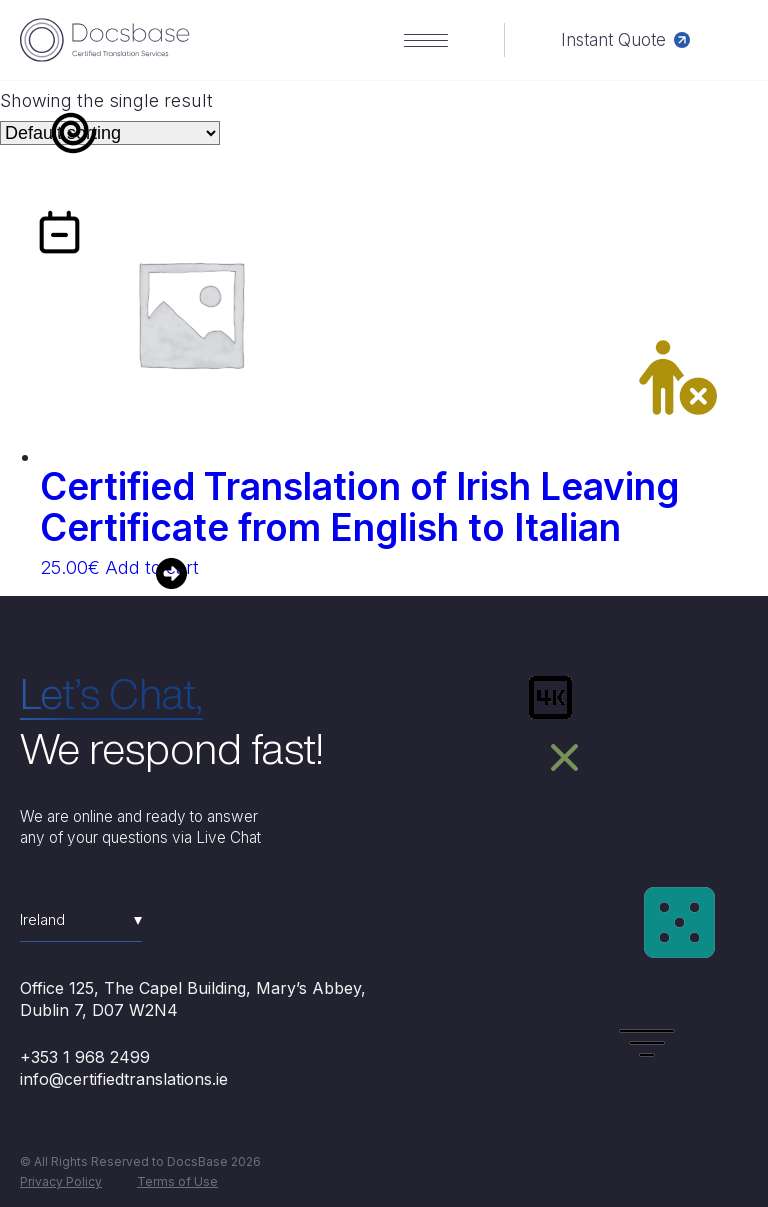 This screenshot has height=1207, width=768. Describe the element at coordinates (74, 133) in the screenshot. I see `indicates loading or processing in progress` at that location.